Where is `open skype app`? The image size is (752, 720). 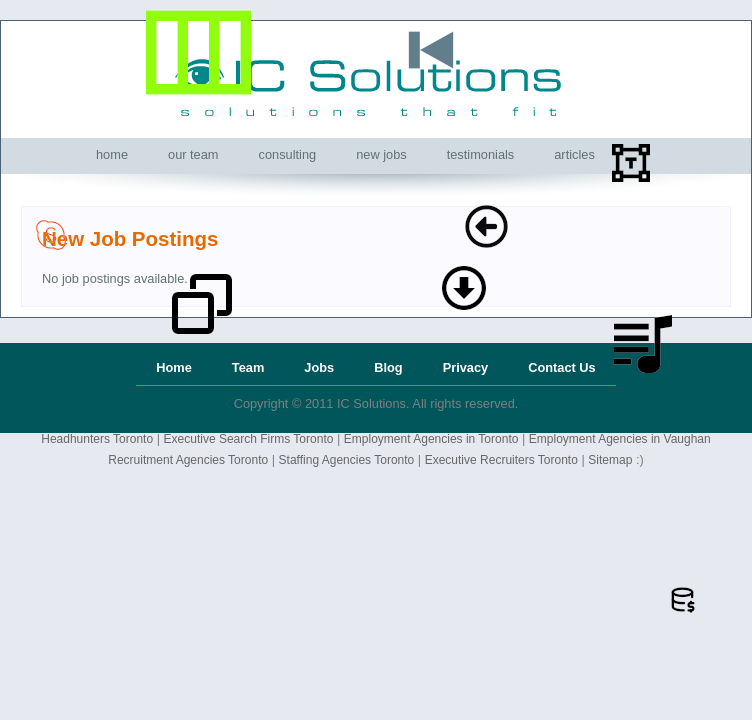
open skype app is located at coordinates (51, 235).